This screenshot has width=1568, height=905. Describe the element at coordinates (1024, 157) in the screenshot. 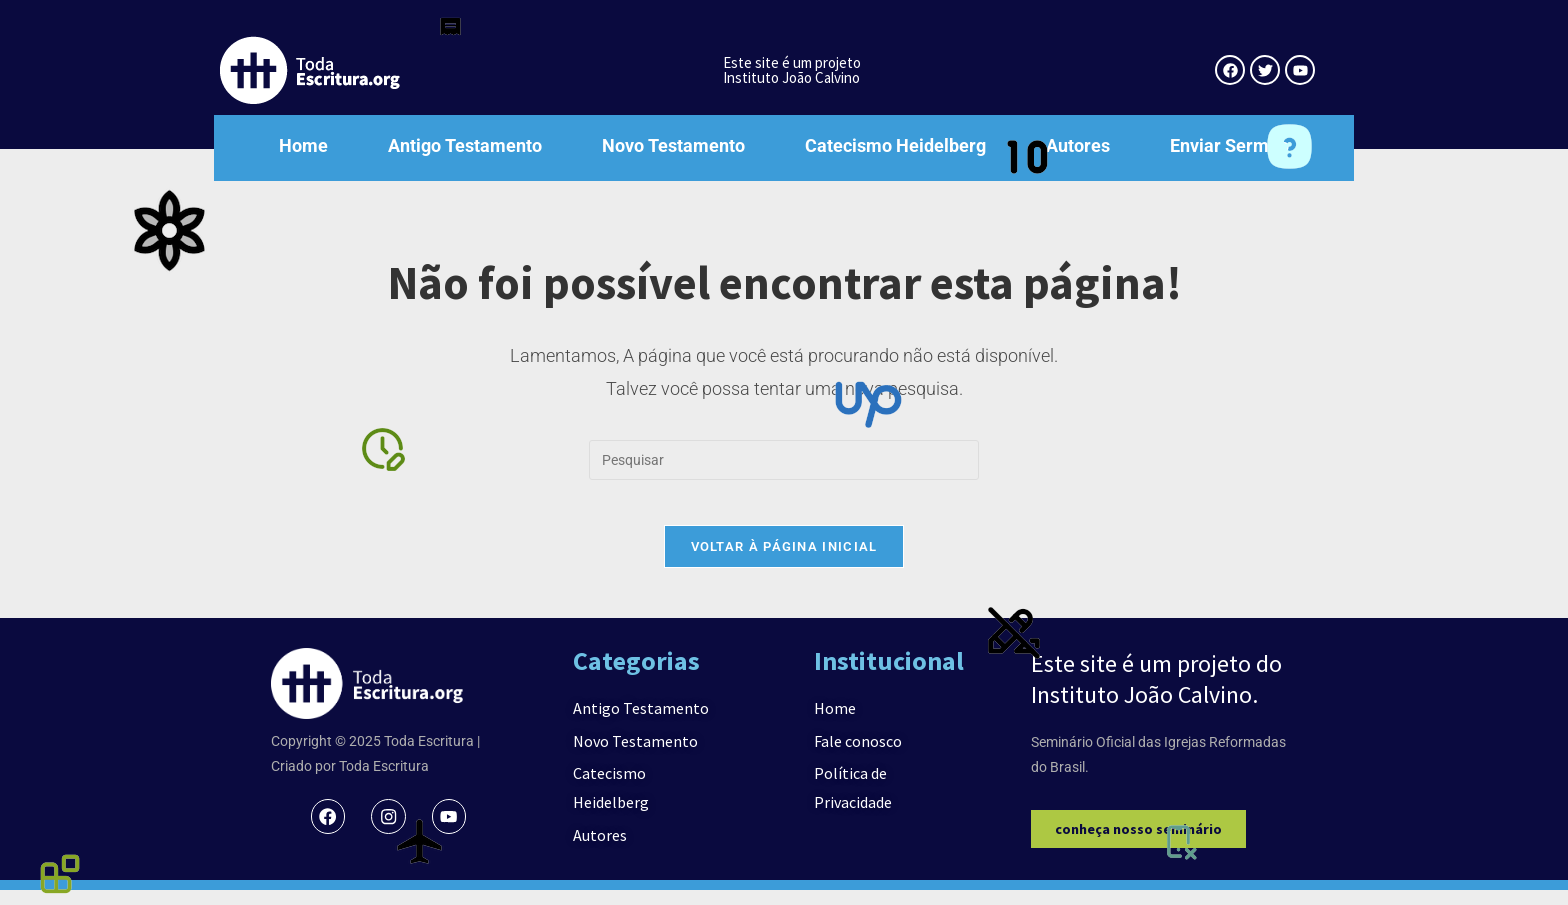

I see `indicates item number 10 in a list or sequence` at that location.